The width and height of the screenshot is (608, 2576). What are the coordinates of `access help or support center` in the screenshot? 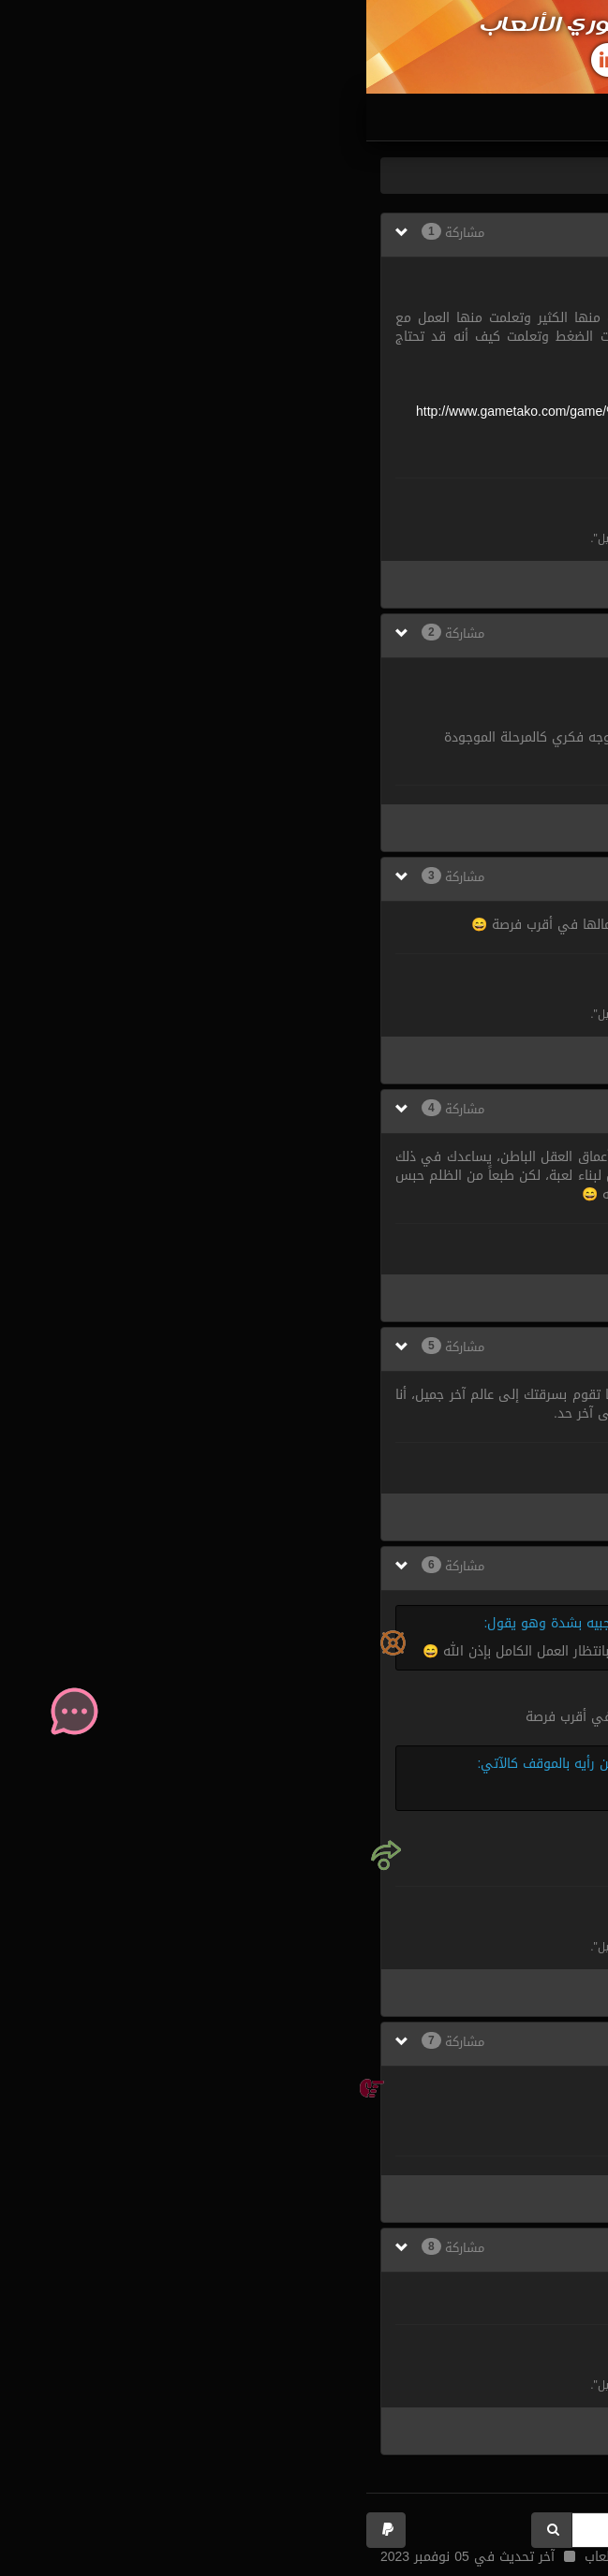 It's located at (393, 1642).